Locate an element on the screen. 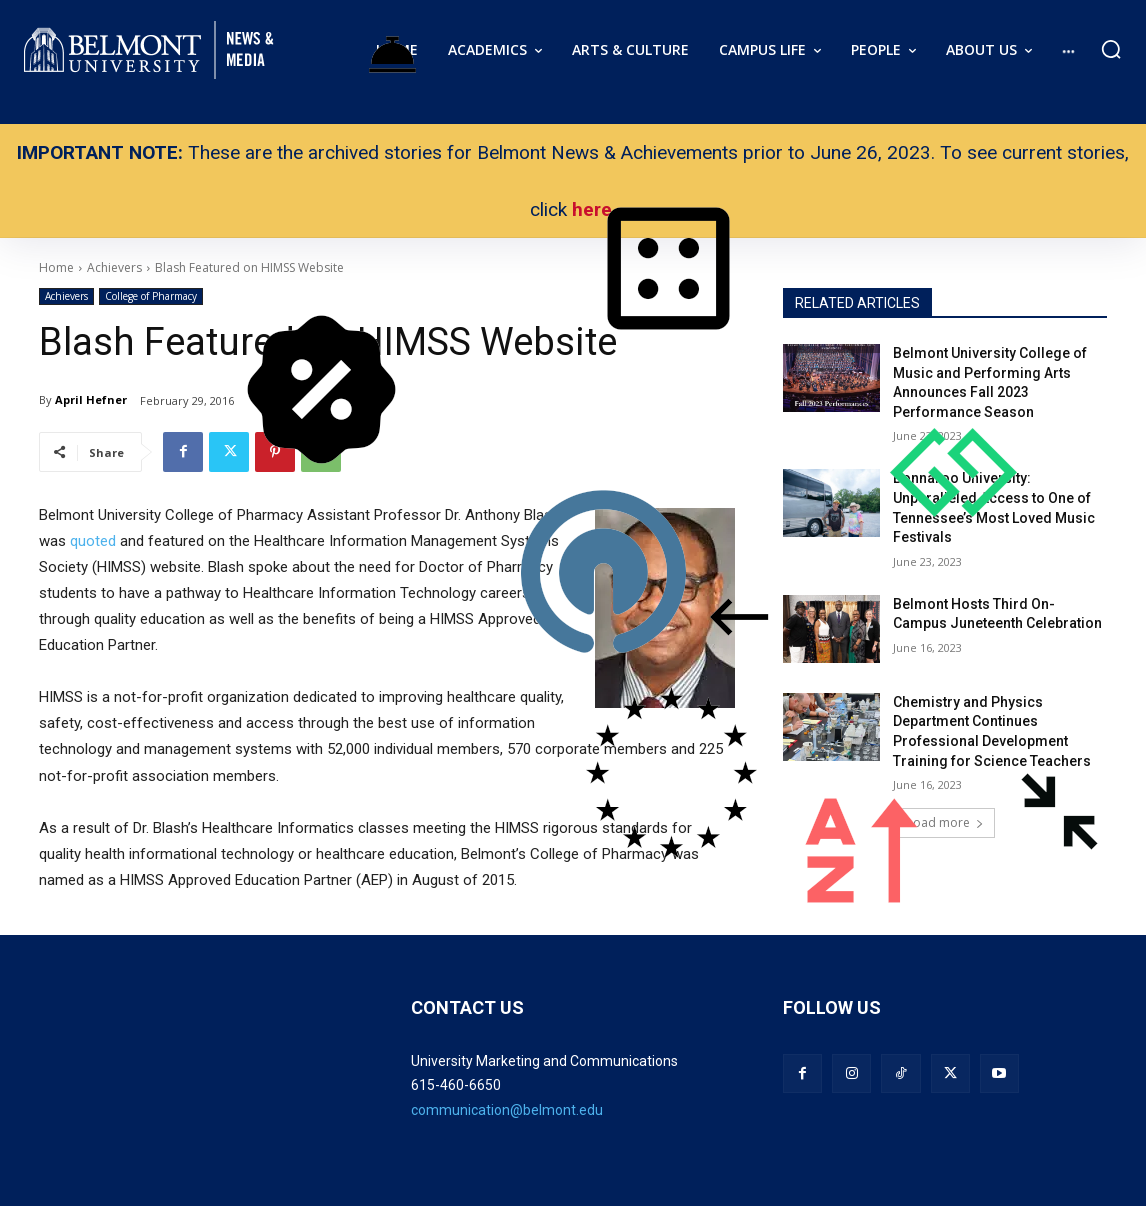  open Qwiklabs learning platform is located at coordinates (603, 571).